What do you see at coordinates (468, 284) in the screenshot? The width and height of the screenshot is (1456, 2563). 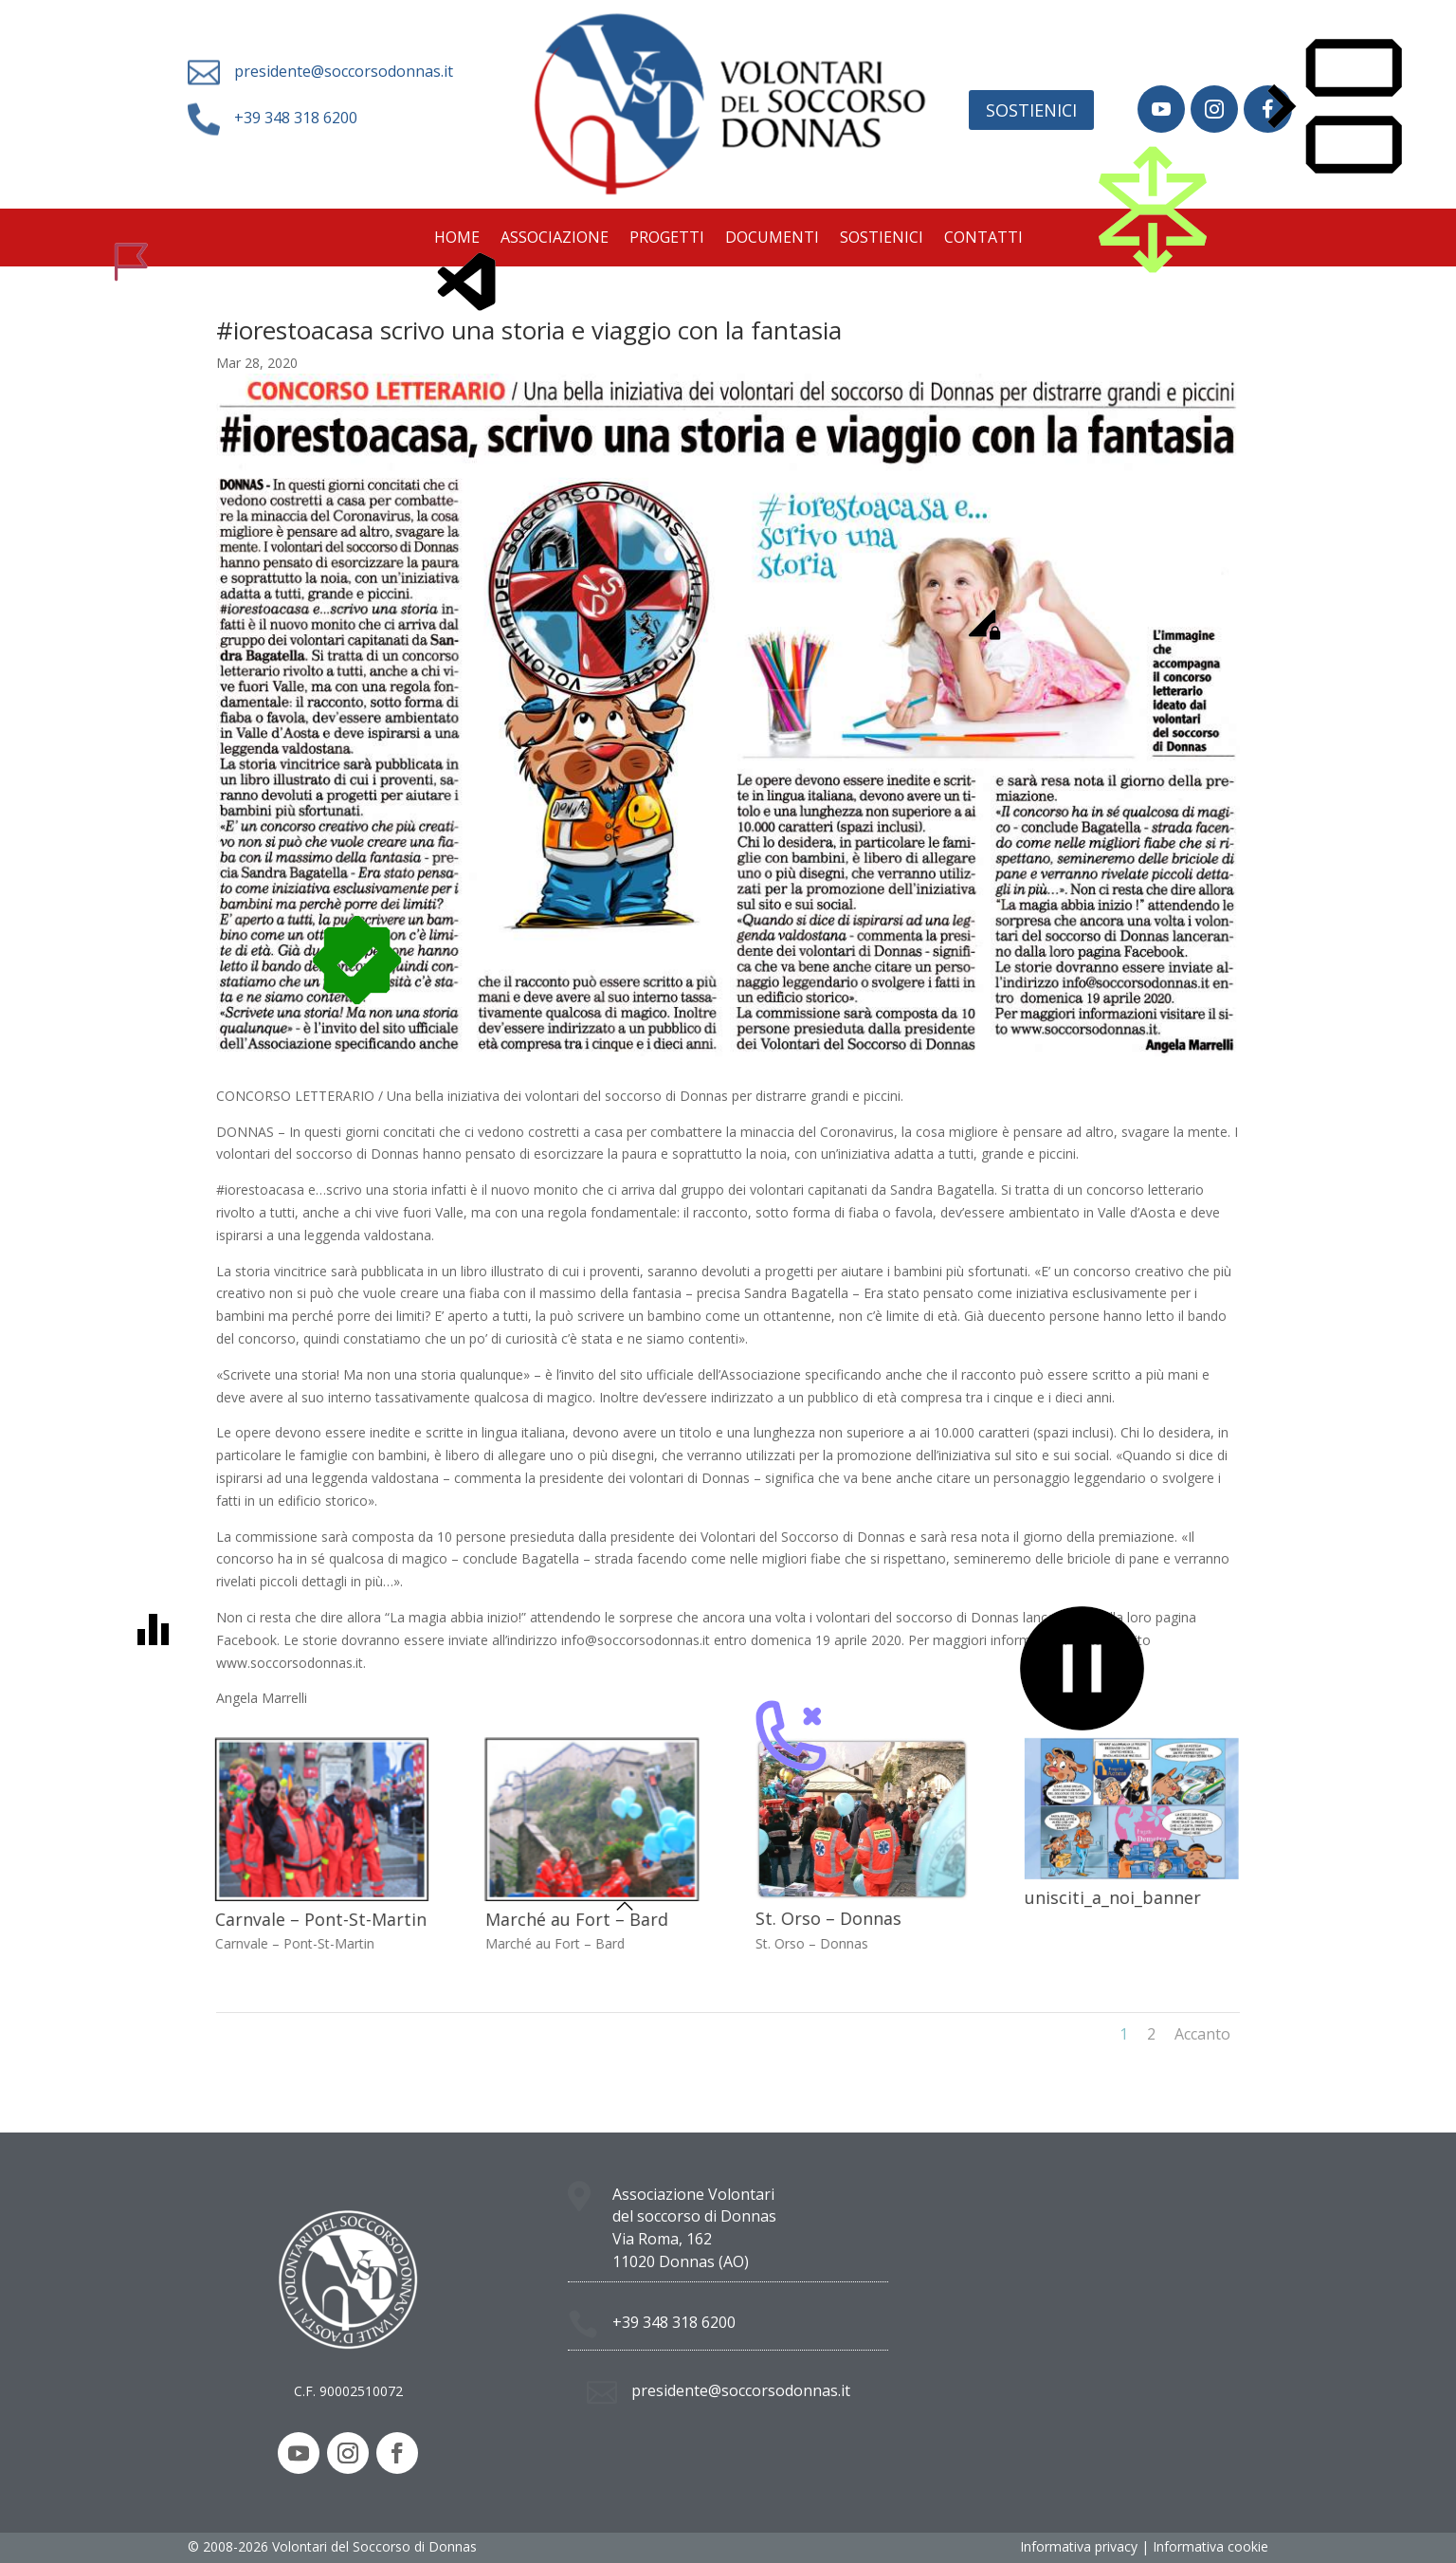 I see `open Visual Studio Code` at bounding box center [468, 284].